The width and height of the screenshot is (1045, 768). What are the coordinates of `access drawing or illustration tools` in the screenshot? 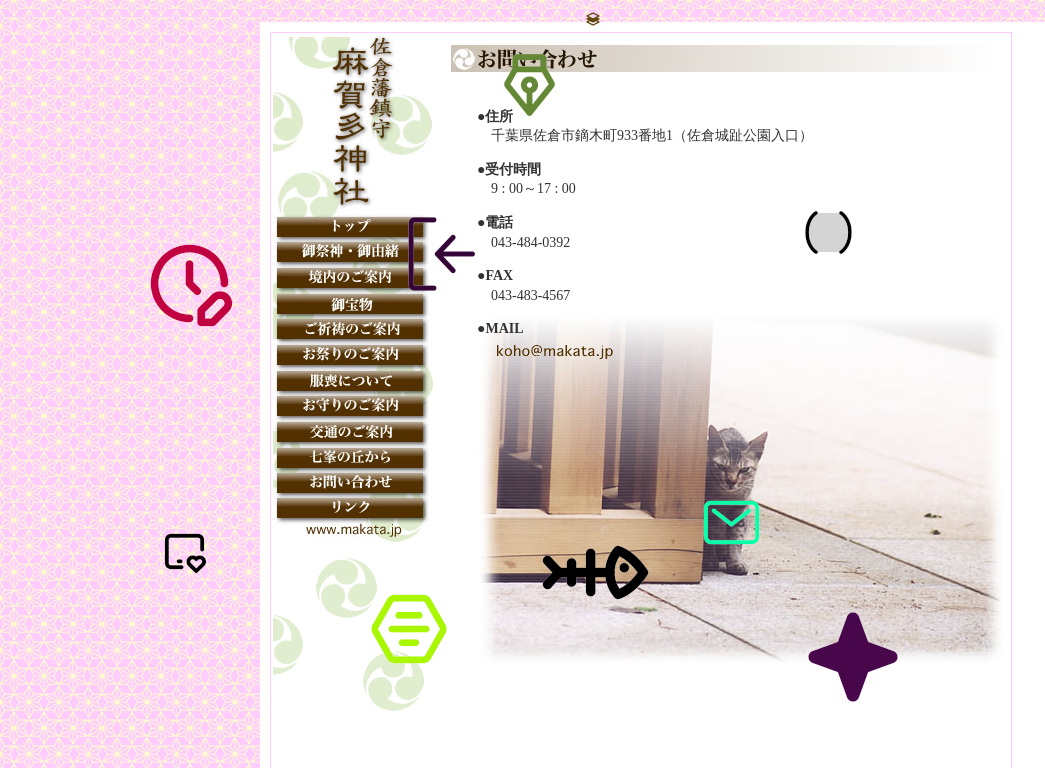 It's located at (529, 83).